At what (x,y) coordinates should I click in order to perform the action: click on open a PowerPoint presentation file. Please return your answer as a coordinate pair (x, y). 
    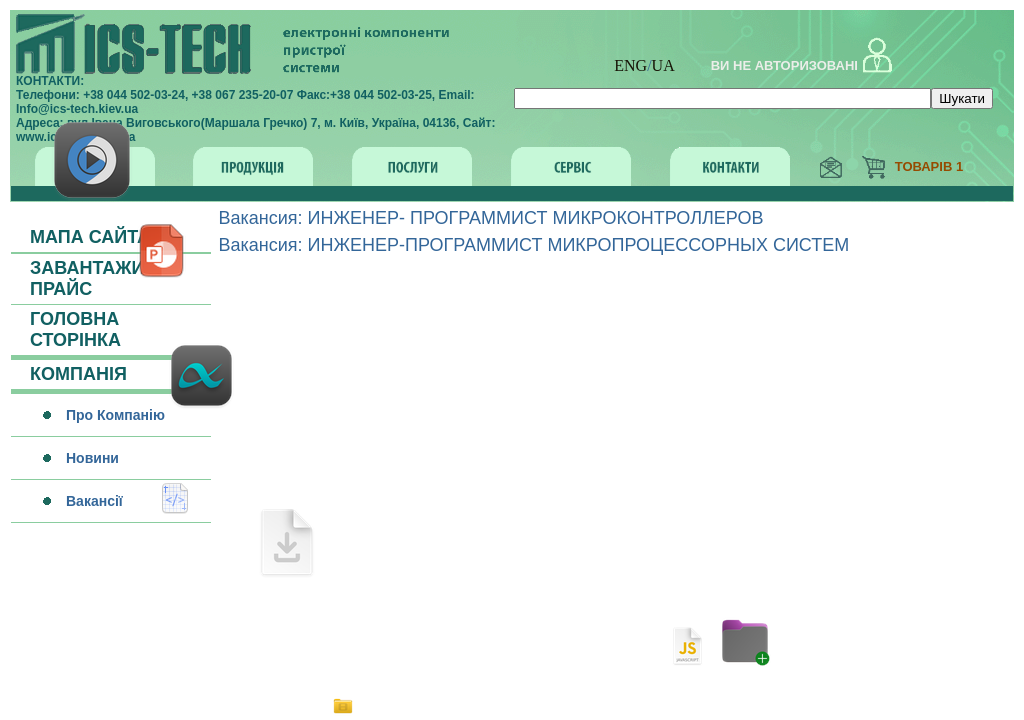
    Looking at the image, I should click on (161, 250).